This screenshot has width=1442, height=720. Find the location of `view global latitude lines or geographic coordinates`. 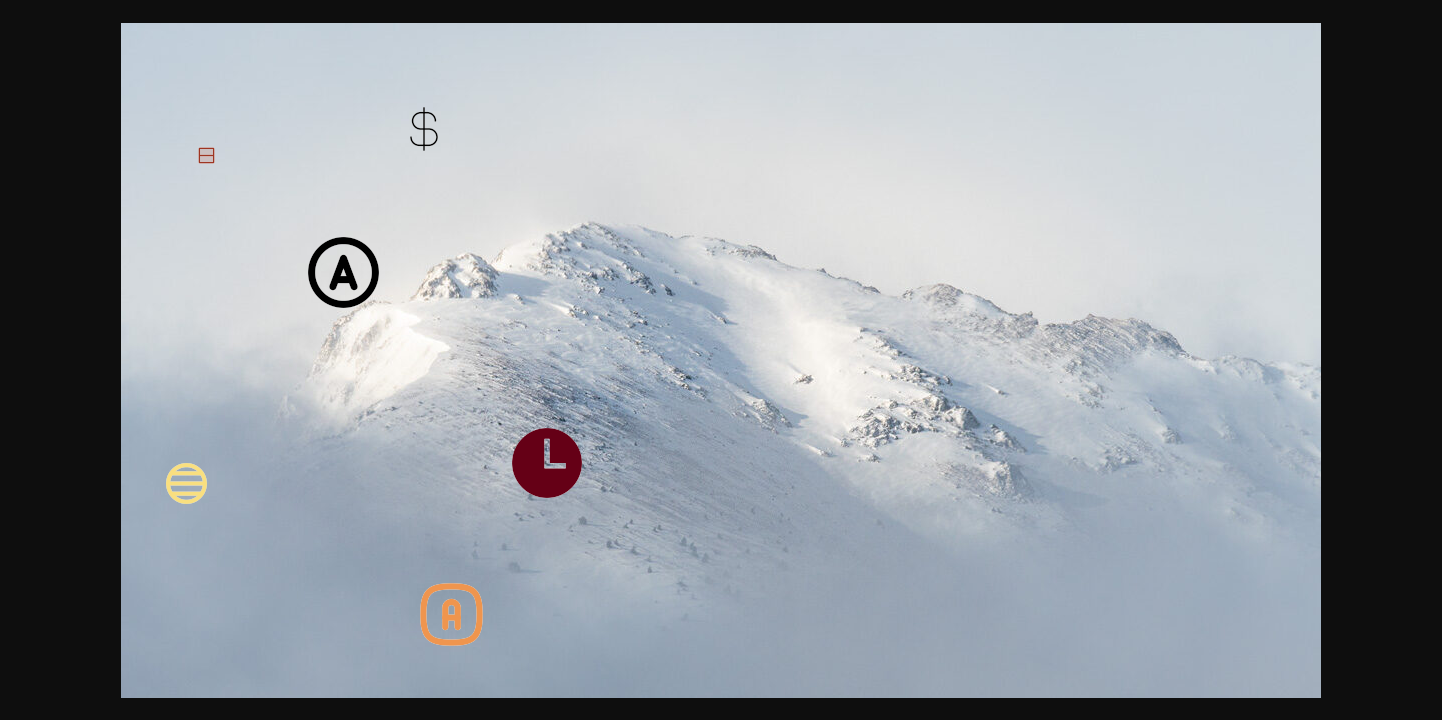

view global latitude lines or geographic coordinates is located at coordinates (186, 483).